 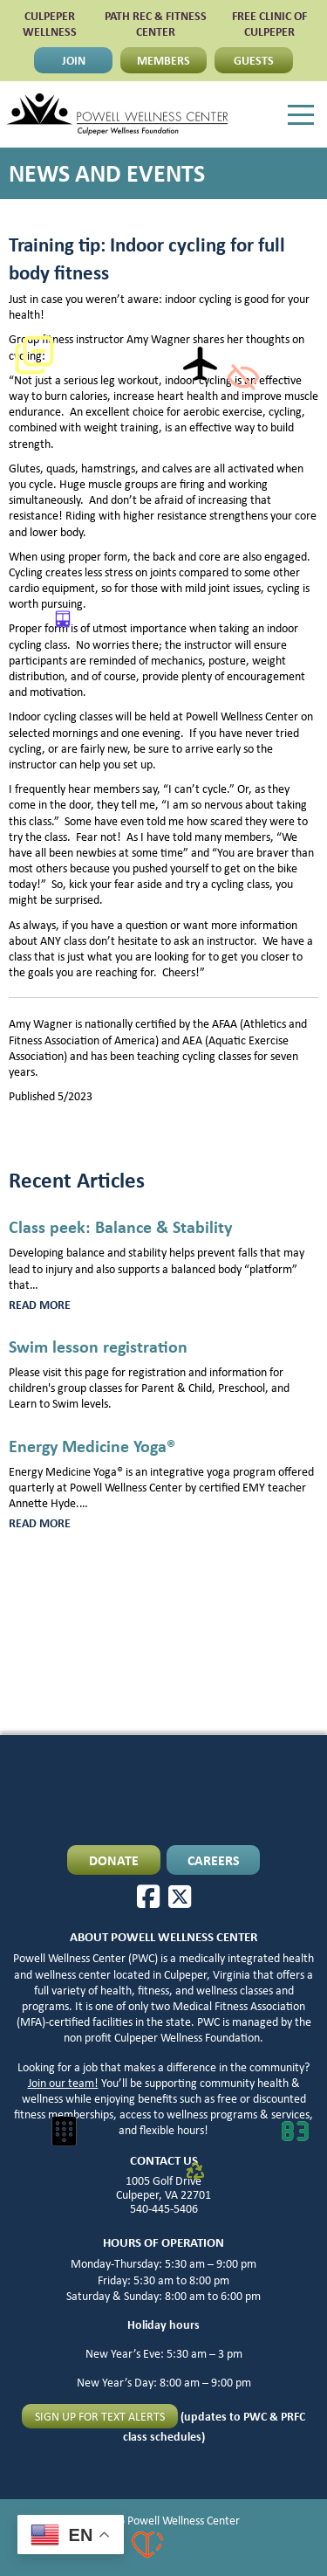 I want to click on indicates partial like or favorite status, so click(x=147, y=2544).